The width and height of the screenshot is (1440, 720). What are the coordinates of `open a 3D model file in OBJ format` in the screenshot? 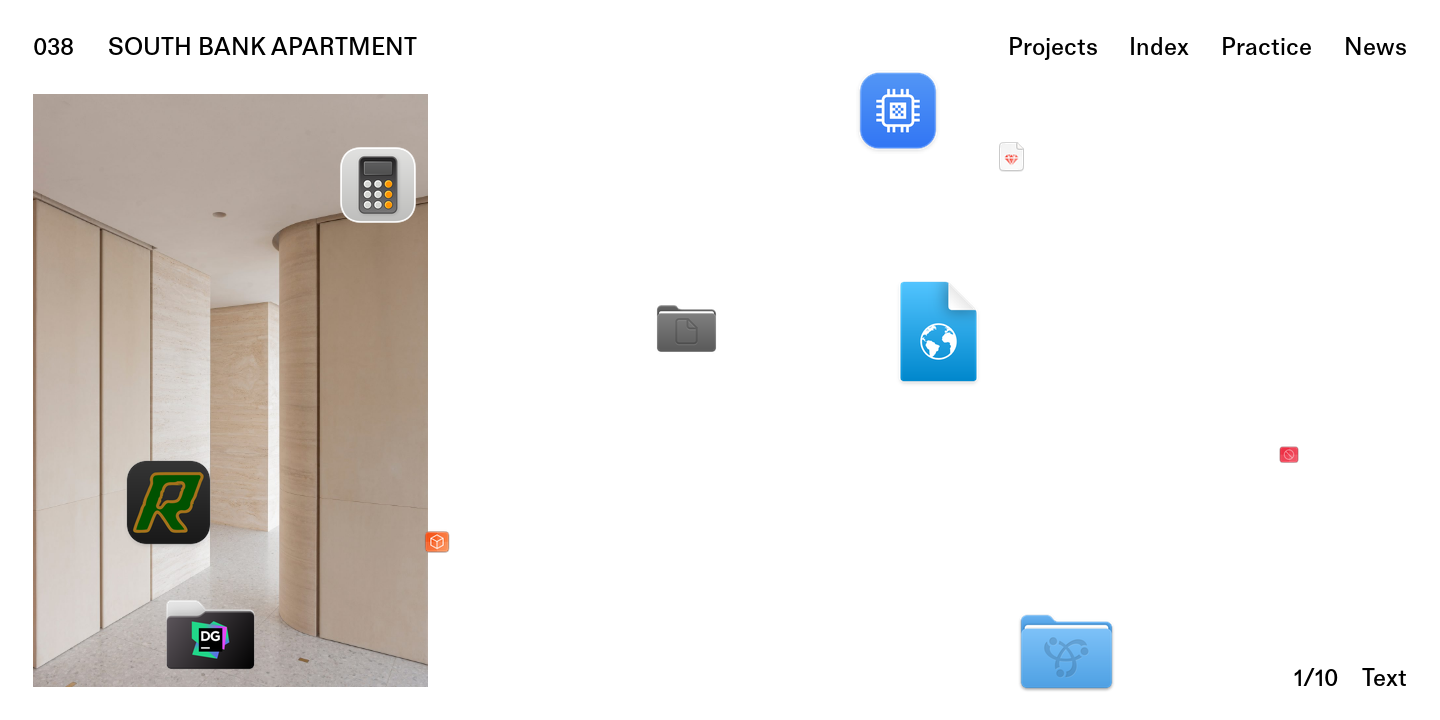 It's located at (437, 541).